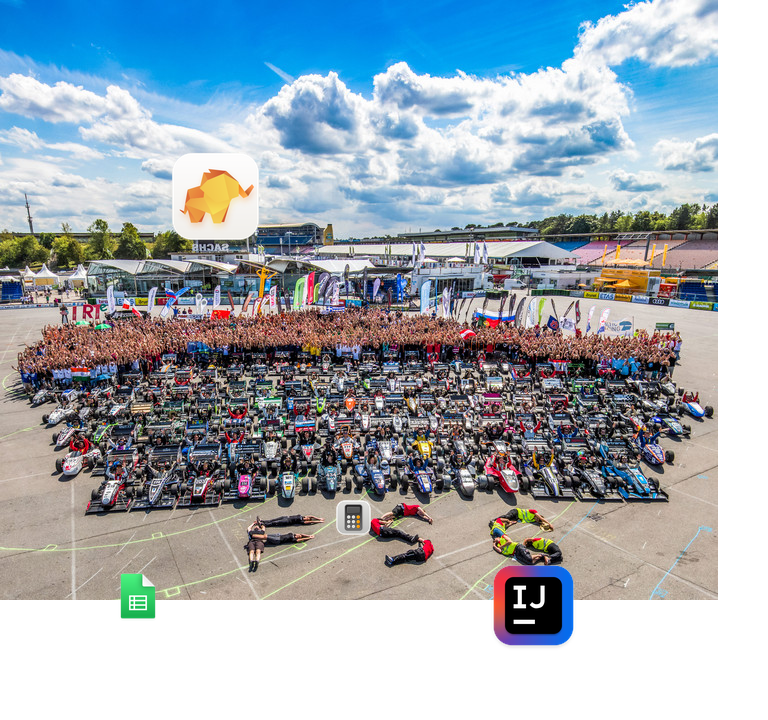  I want to click on open IntelliJ IDEA development environment, so click(533, 605).